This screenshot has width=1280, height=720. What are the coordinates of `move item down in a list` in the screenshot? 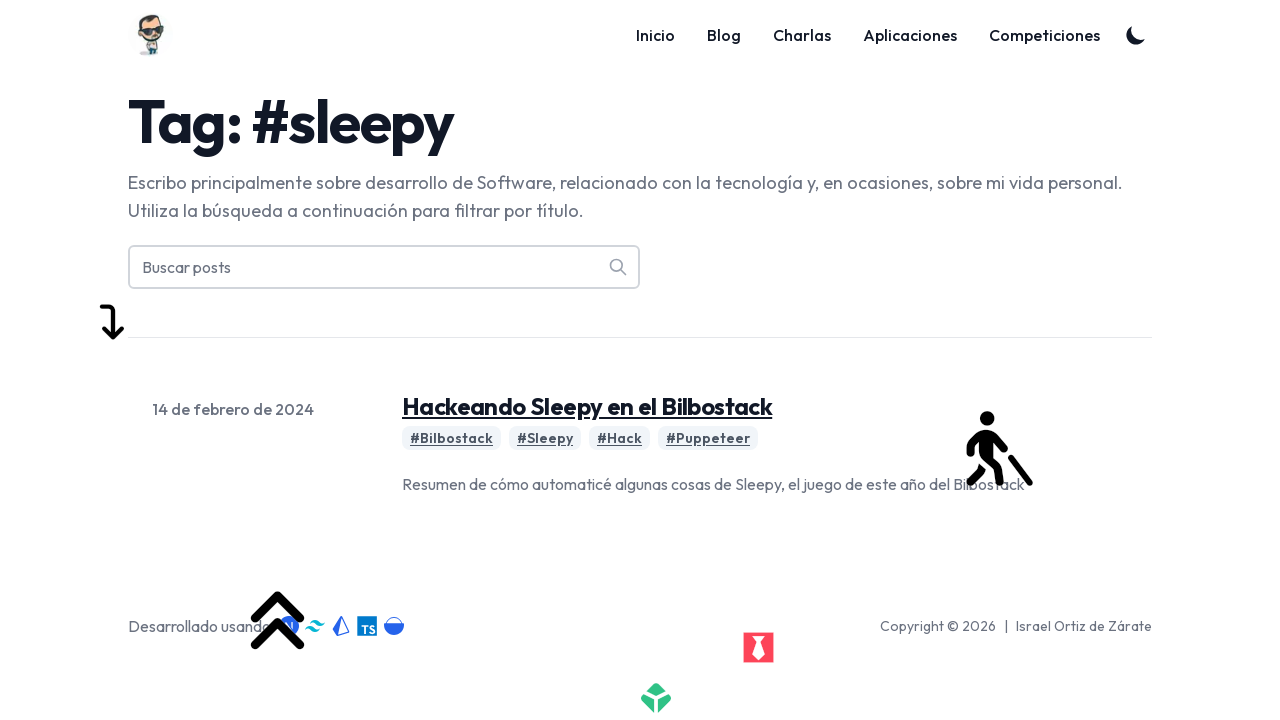 It's located at (113, 322).